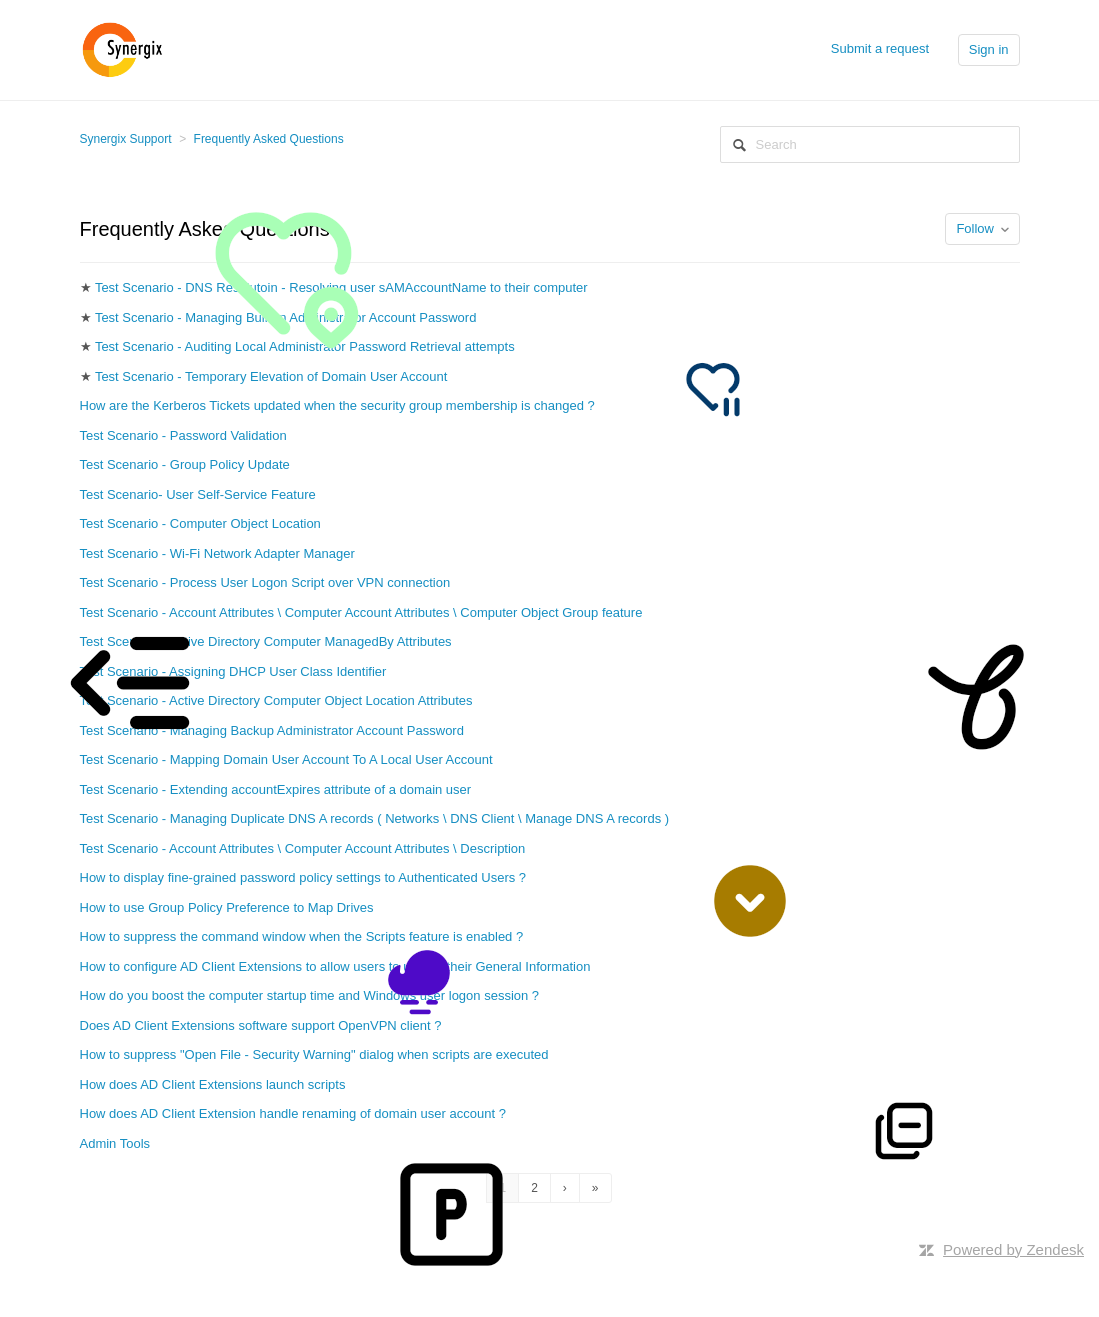 The width and height of the screenshot is (1099, 1317). Describe the element at coordinates (750, 901) in the screenshot. I see `expand to show more content` at that location.